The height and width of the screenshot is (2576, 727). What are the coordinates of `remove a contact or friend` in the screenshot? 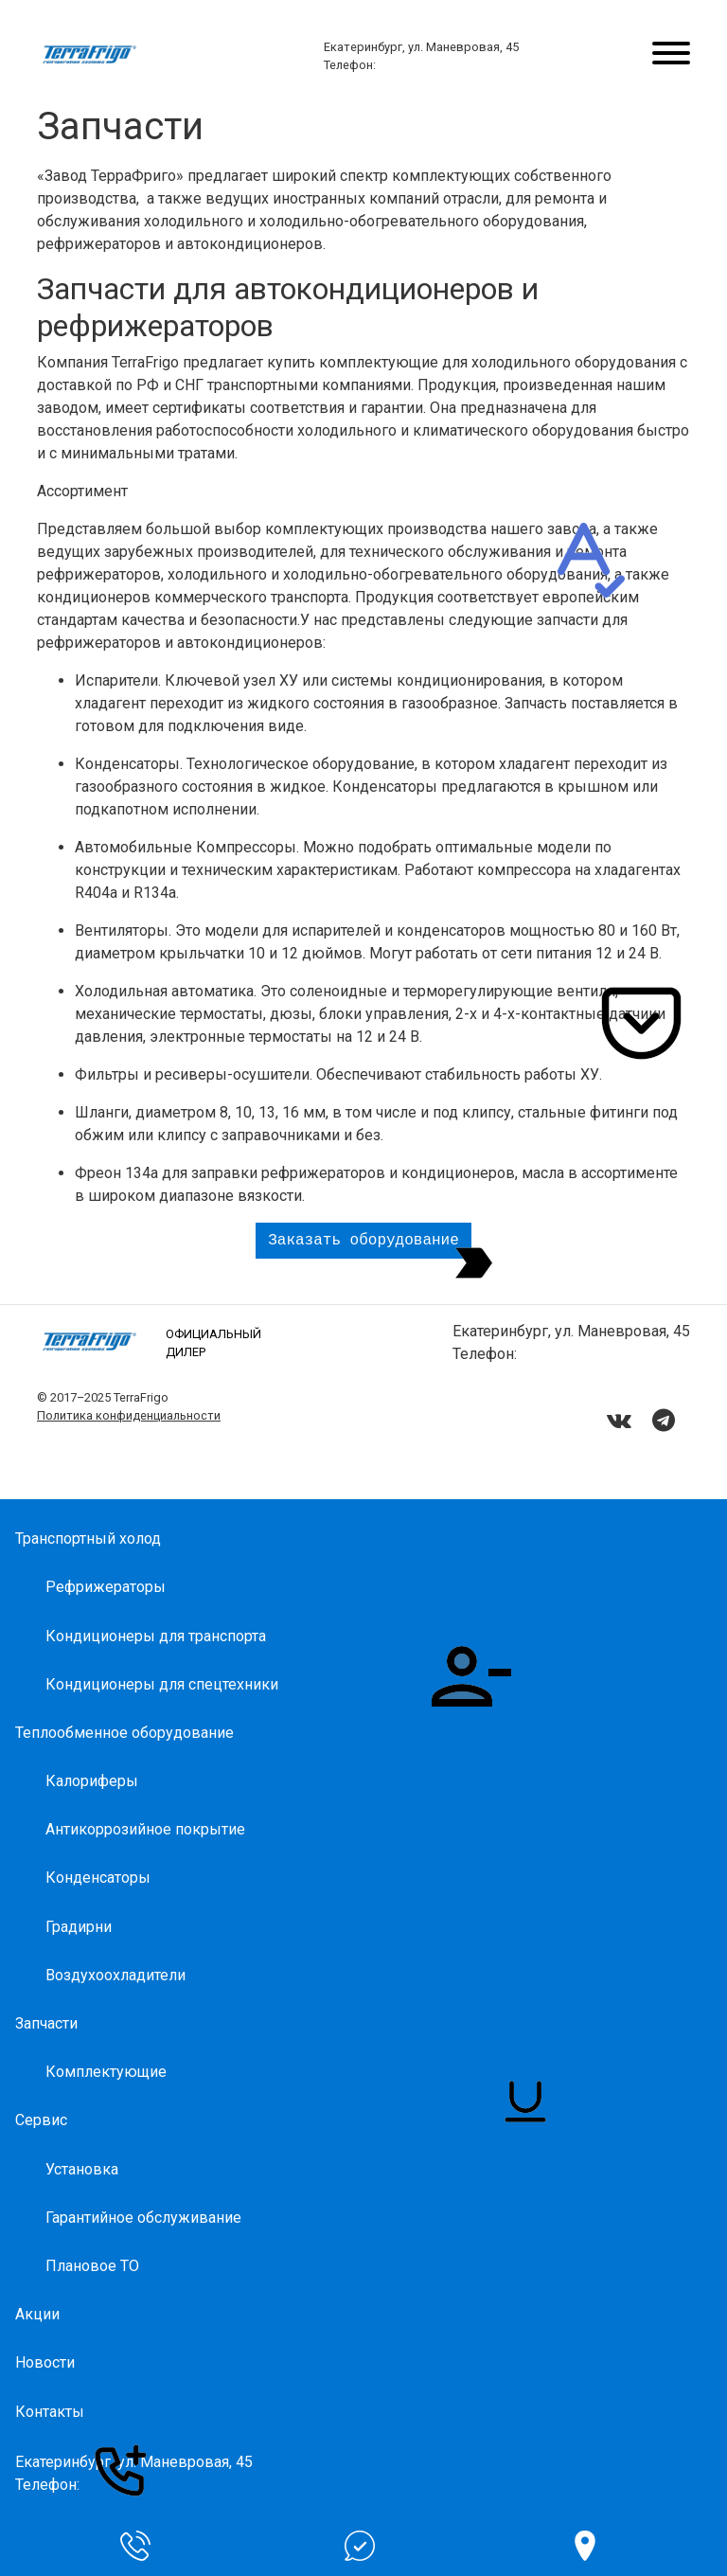 It's located at (470, 1676).